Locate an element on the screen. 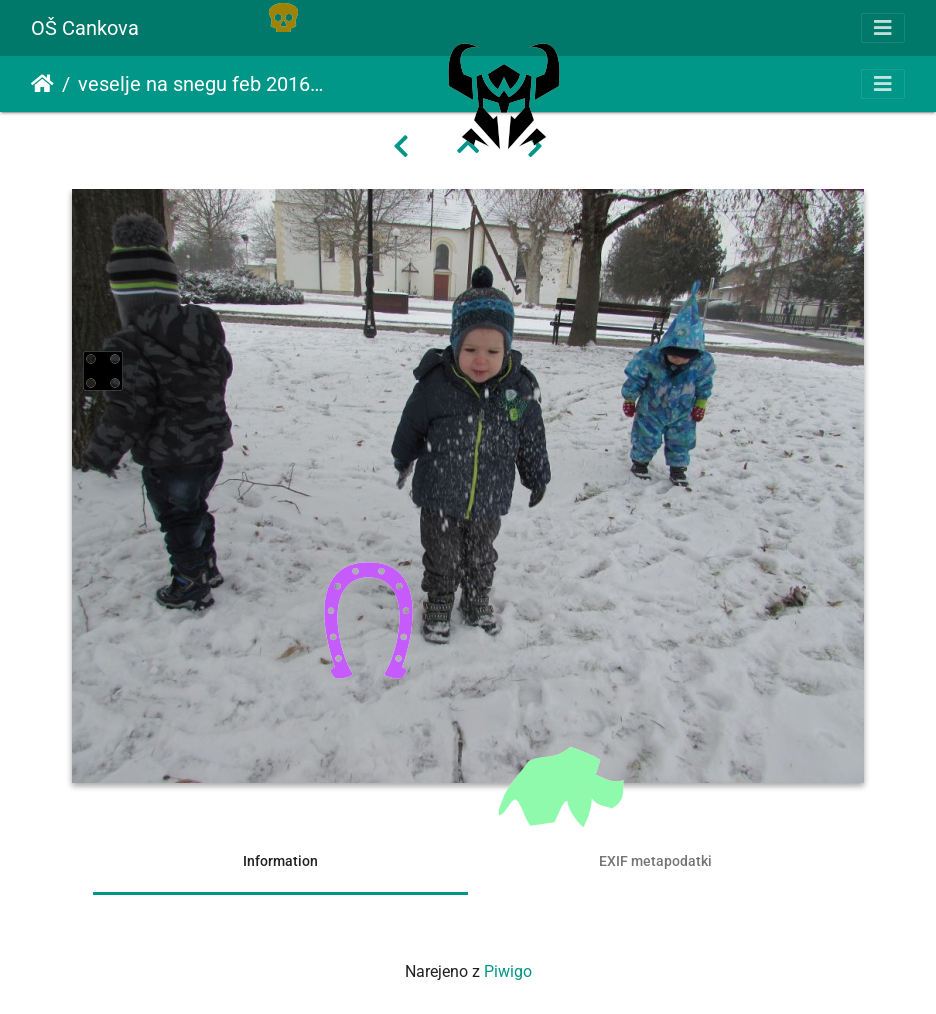 This screenshot has width=936, height=1014. select warrior or tank character class is located at coordinates (504, 95).